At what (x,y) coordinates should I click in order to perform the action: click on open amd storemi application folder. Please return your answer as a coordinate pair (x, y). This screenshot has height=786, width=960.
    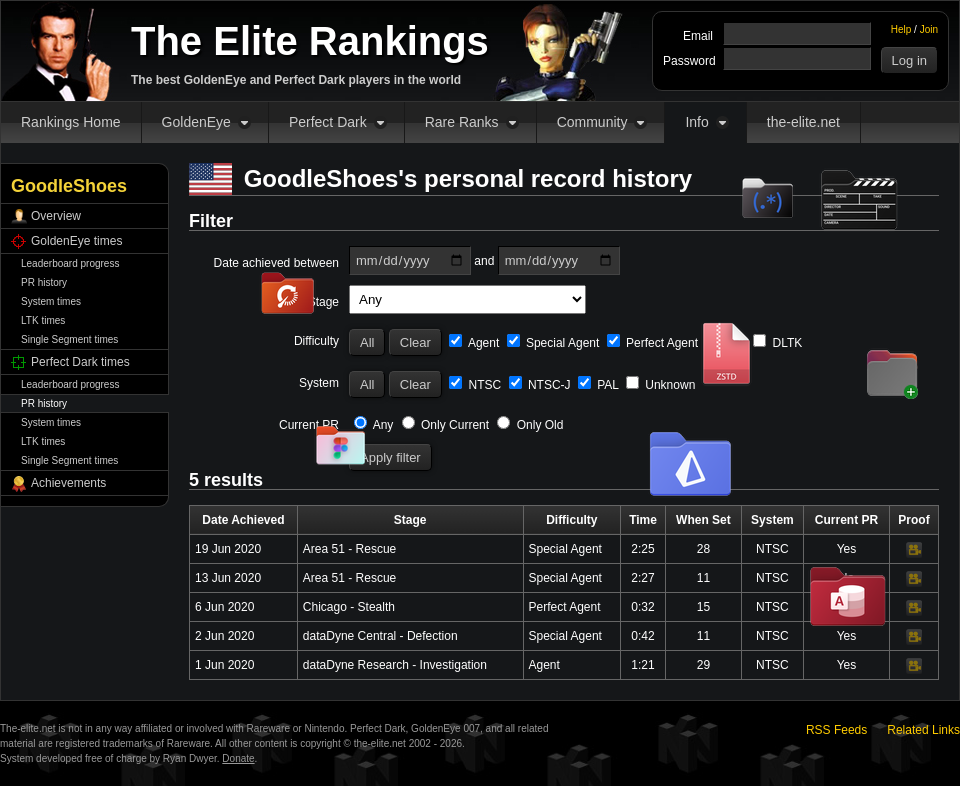
    Looking at the image, I should click on (287, 294).